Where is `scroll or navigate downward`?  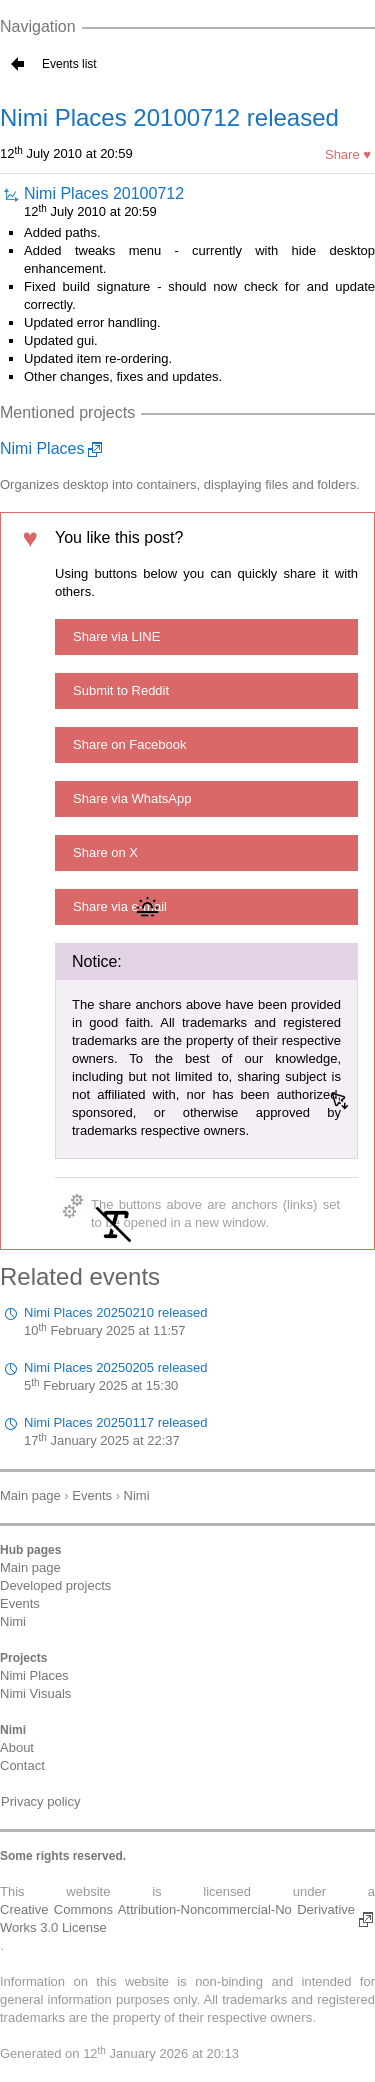
scroll or navigate downward is located at coordinates (339, 1100).